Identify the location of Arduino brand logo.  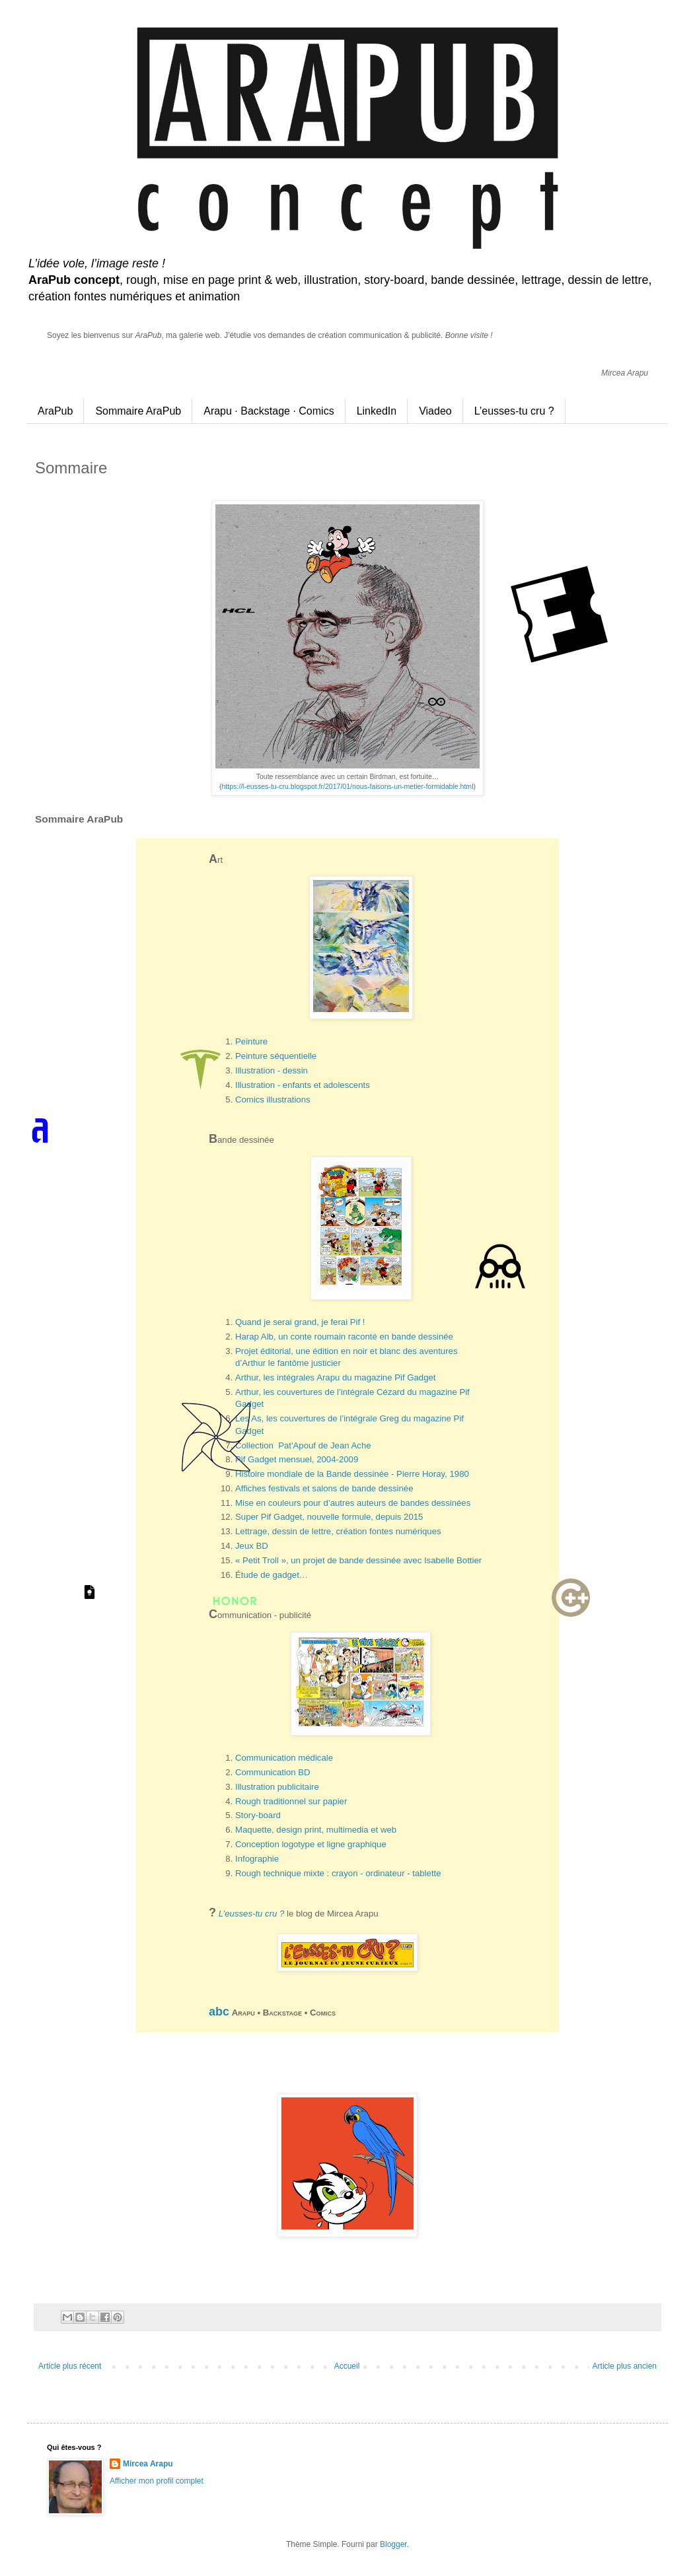
(437, 702).